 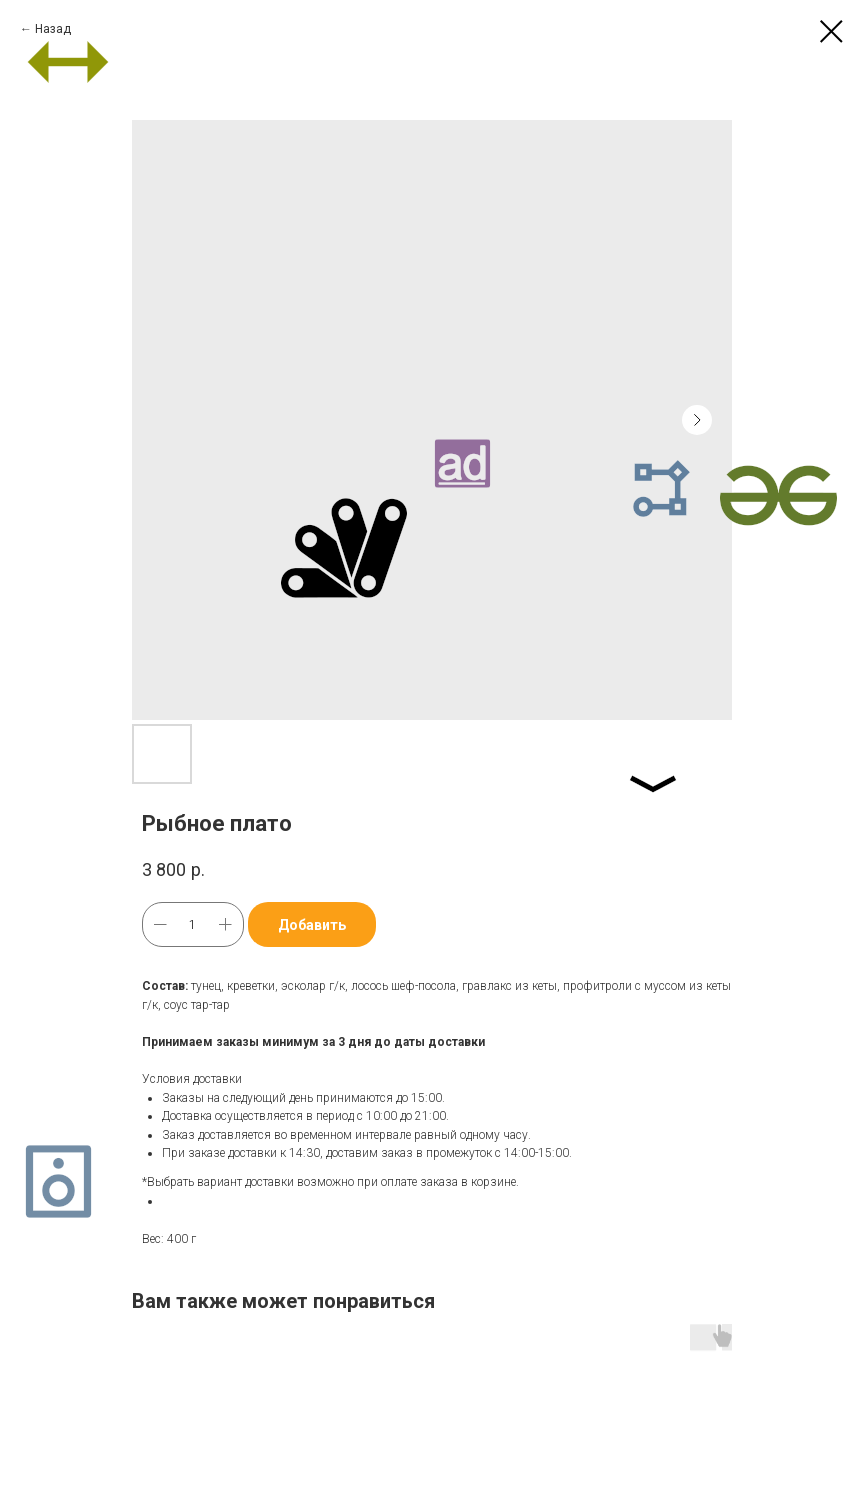 I want to click on Google Apps Script logo, so click(x=344, y=548).